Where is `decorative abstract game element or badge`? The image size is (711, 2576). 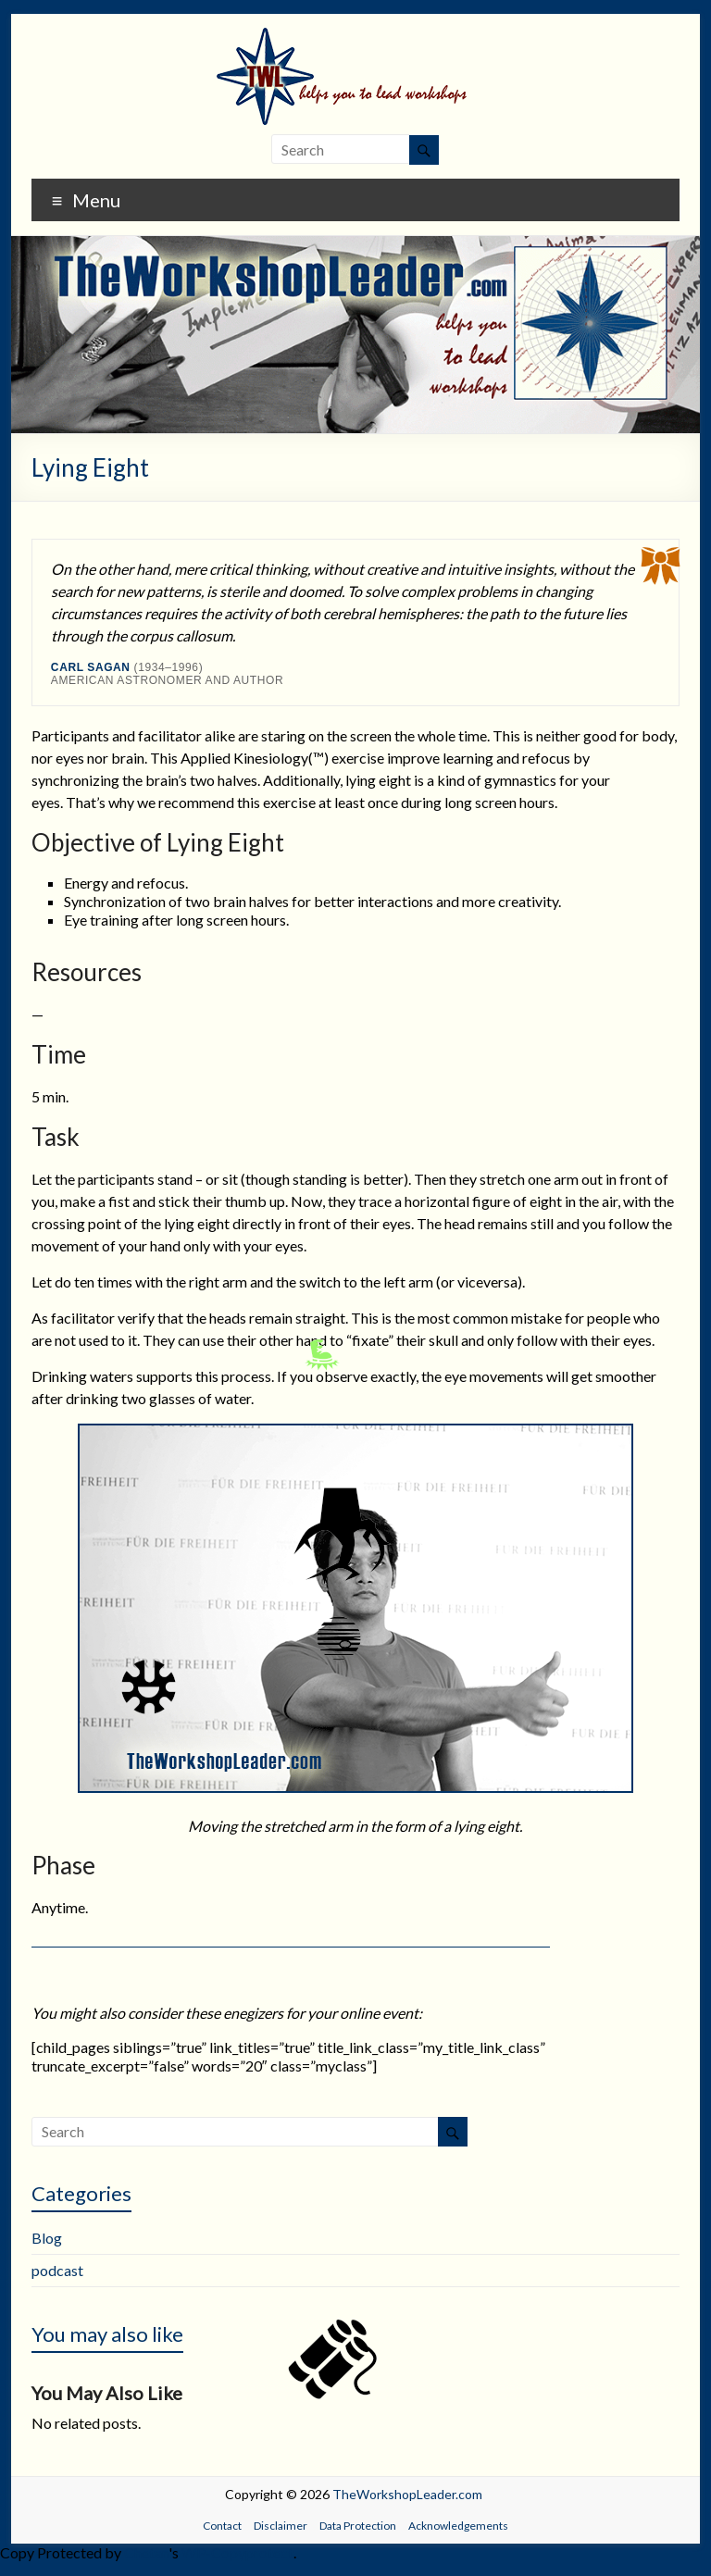 decorative abstract game element or badge is located at coordinates (148, 1686).